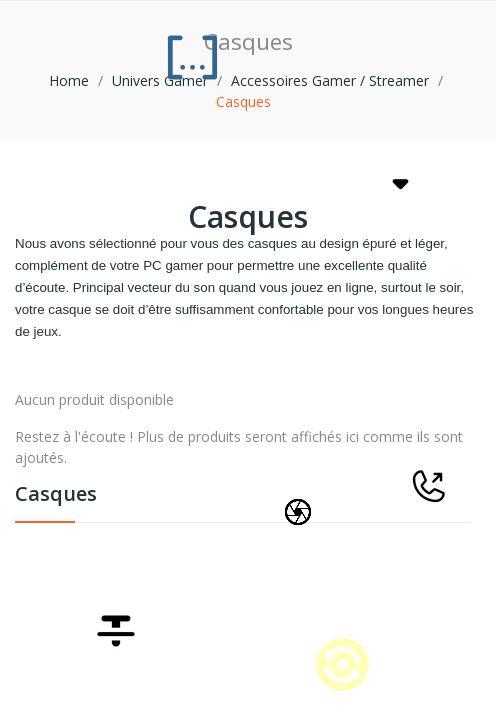 This screenshot has width=496, height=720. Describe the element at coordinates (429, 485) in the screenshot. I see `indicates an outgoing call` at that location.